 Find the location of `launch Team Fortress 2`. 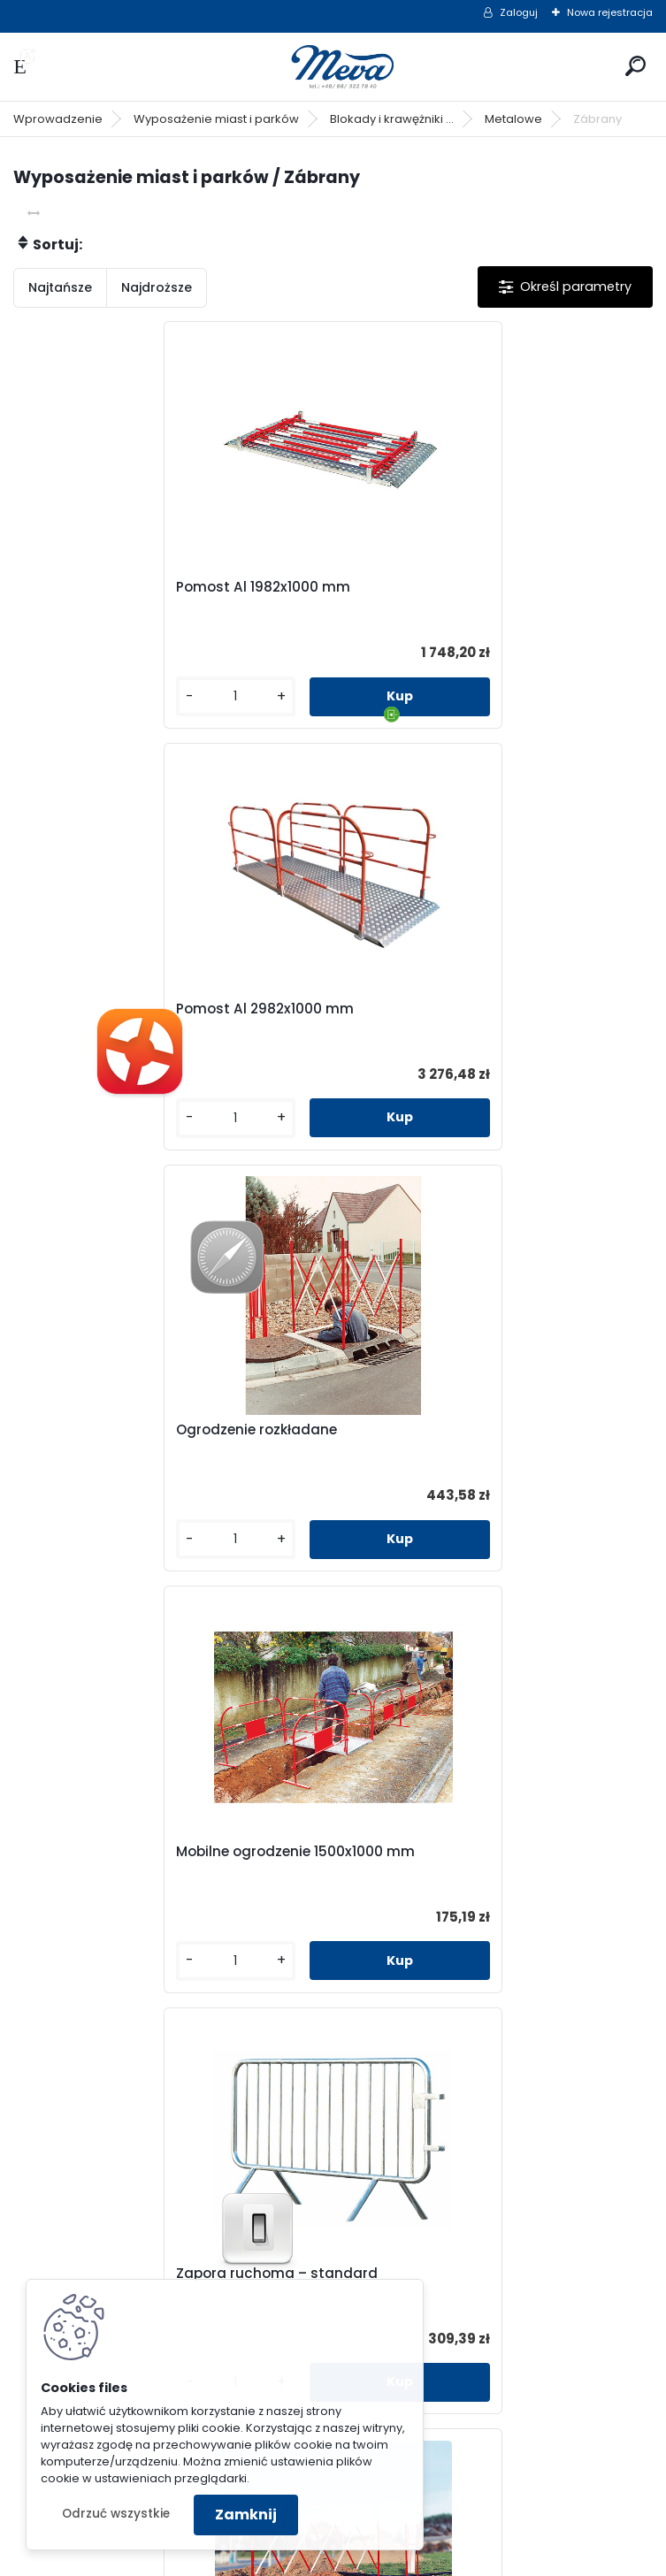

launch Team Fortress 2 is located at coordinates (140, 1051).